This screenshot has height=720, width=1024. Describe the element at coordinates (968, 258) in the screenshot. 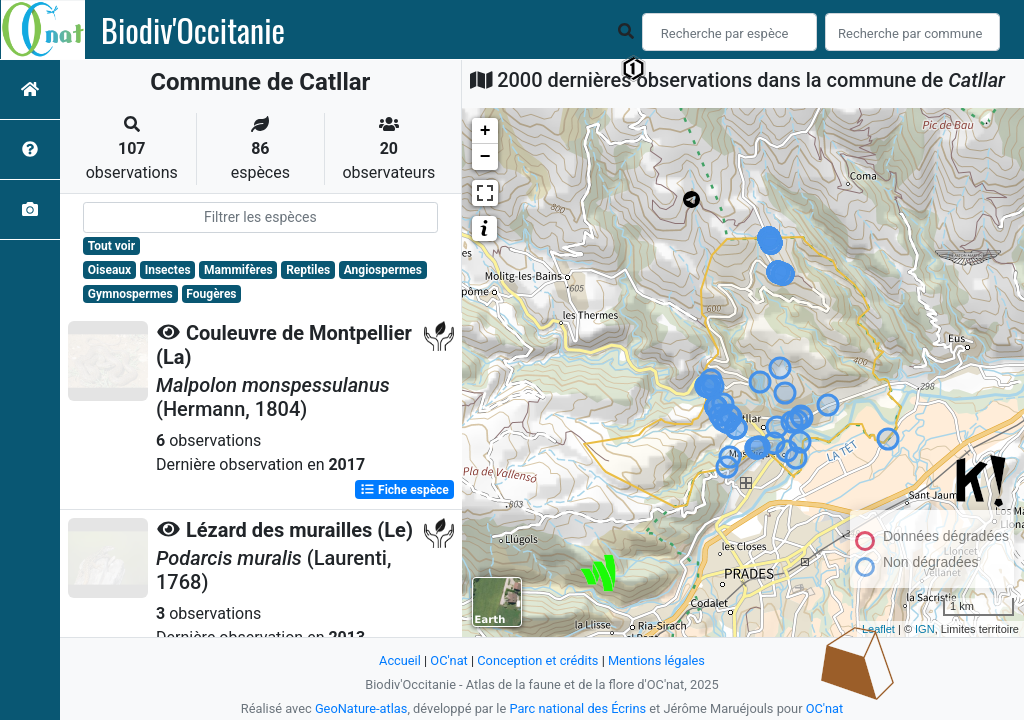

I see `Aston Martin brand logo` at that location.